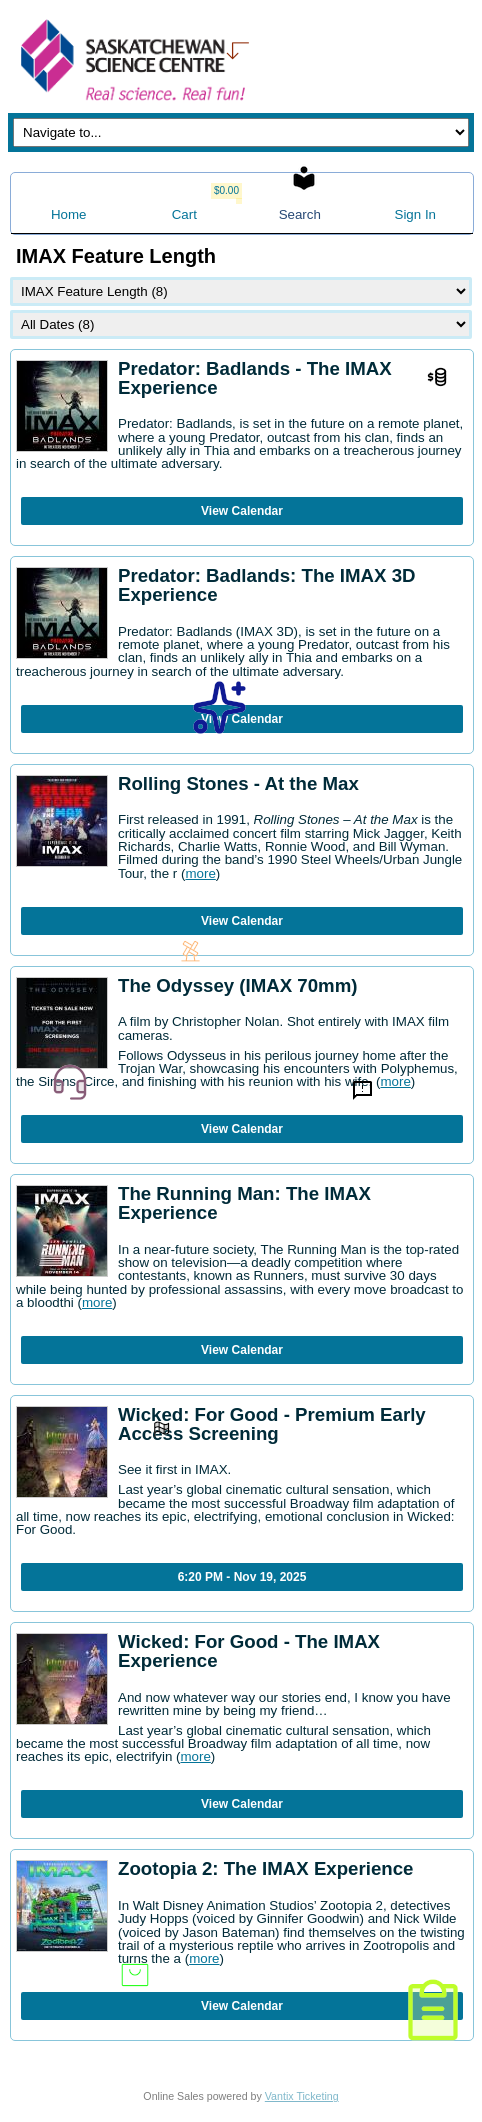 This screenshot has width=482, height=2122. What do you see at coordinates (304, 178) in the screenshot?
I see `access local library services` at bounding box center [304, 178].